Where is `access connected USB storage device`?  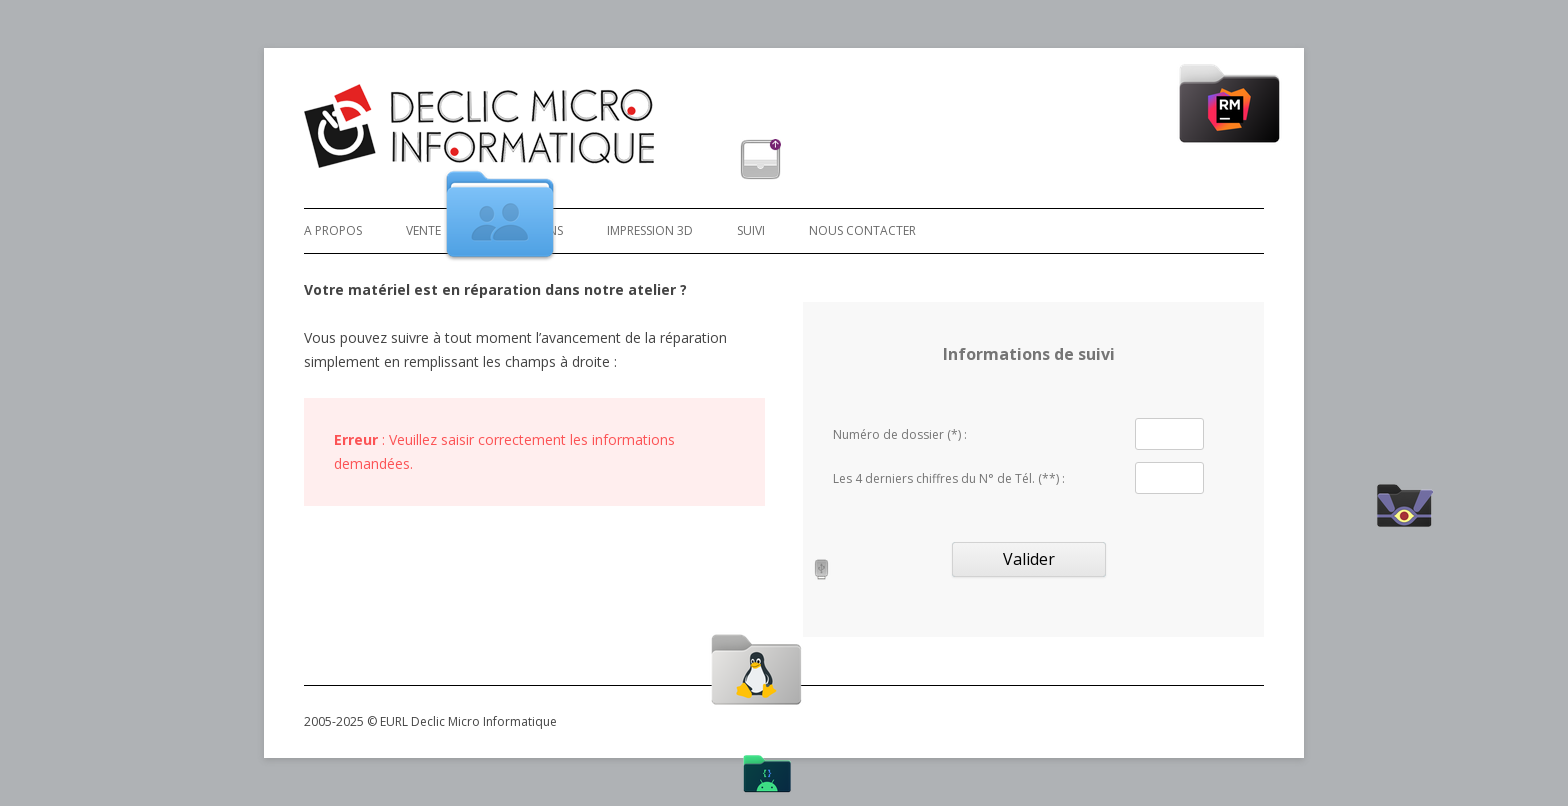
access connected USB storage device is located at coordinates (821, 569).